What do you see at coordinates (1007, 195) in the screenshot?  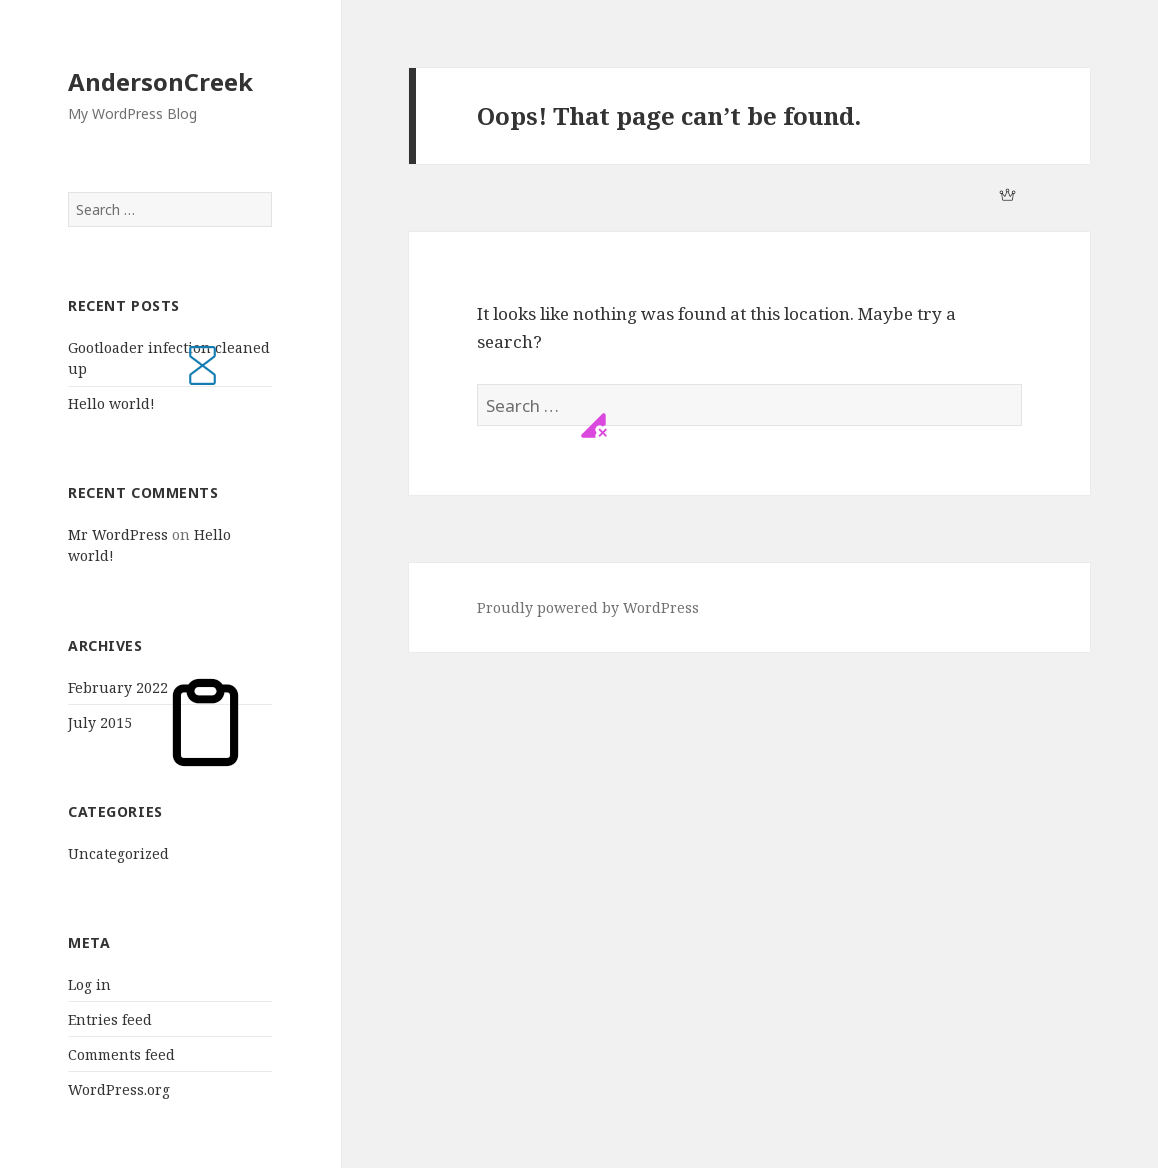 I see `indicates premium or VIP membership status` at bounding box center [1007, 195].